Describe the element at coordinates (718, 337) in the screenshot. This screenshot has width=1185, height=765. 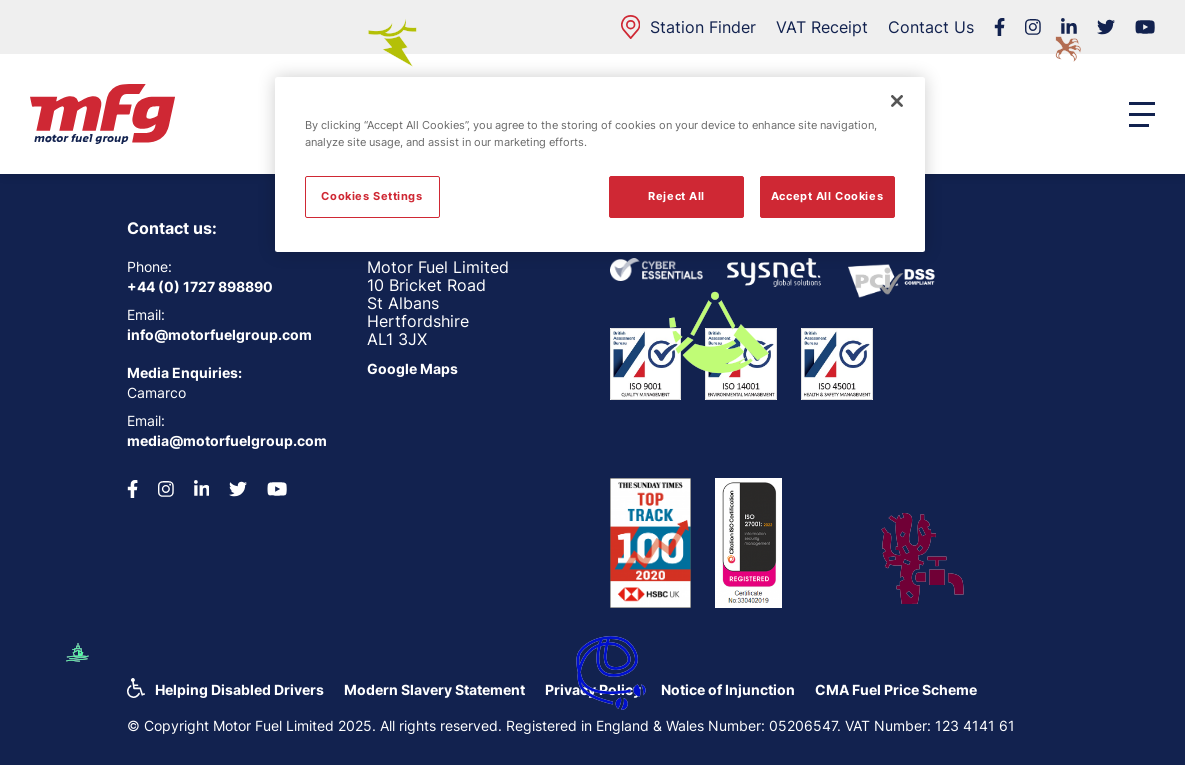
I see `equip or use hunting horn instrument` at that location.